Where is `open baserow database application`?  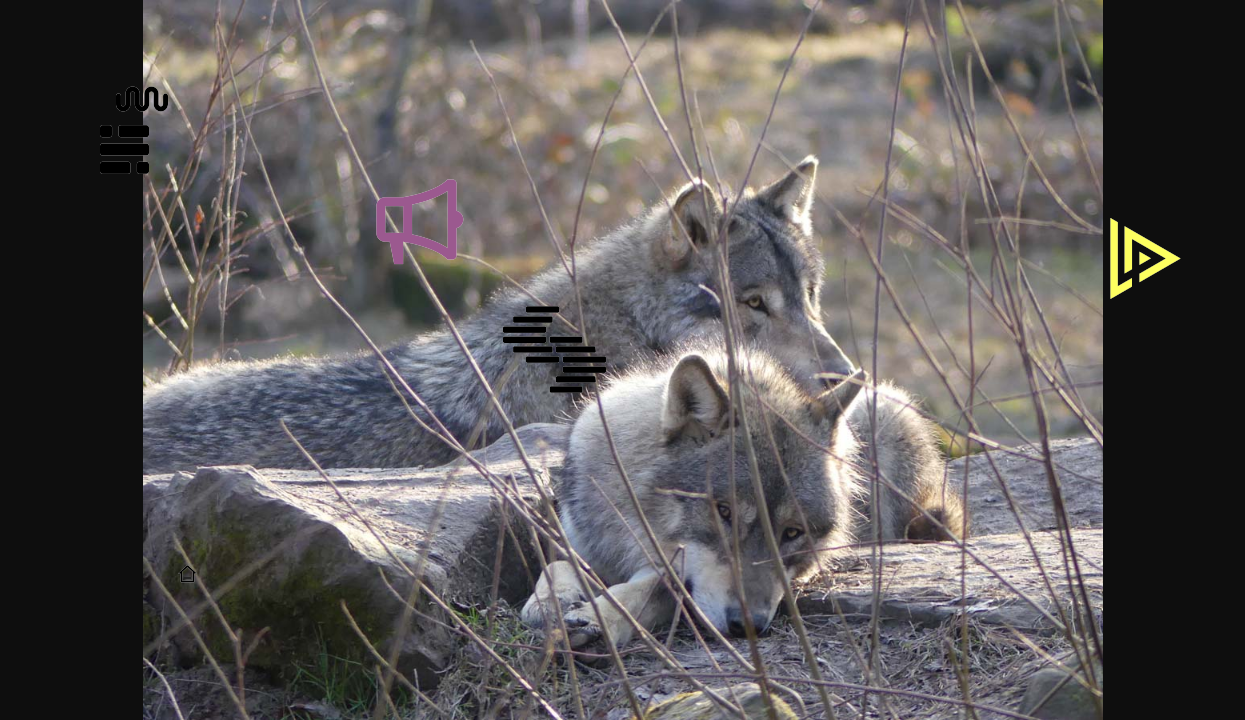
open baserow database application is located at coordinates (124, 149).